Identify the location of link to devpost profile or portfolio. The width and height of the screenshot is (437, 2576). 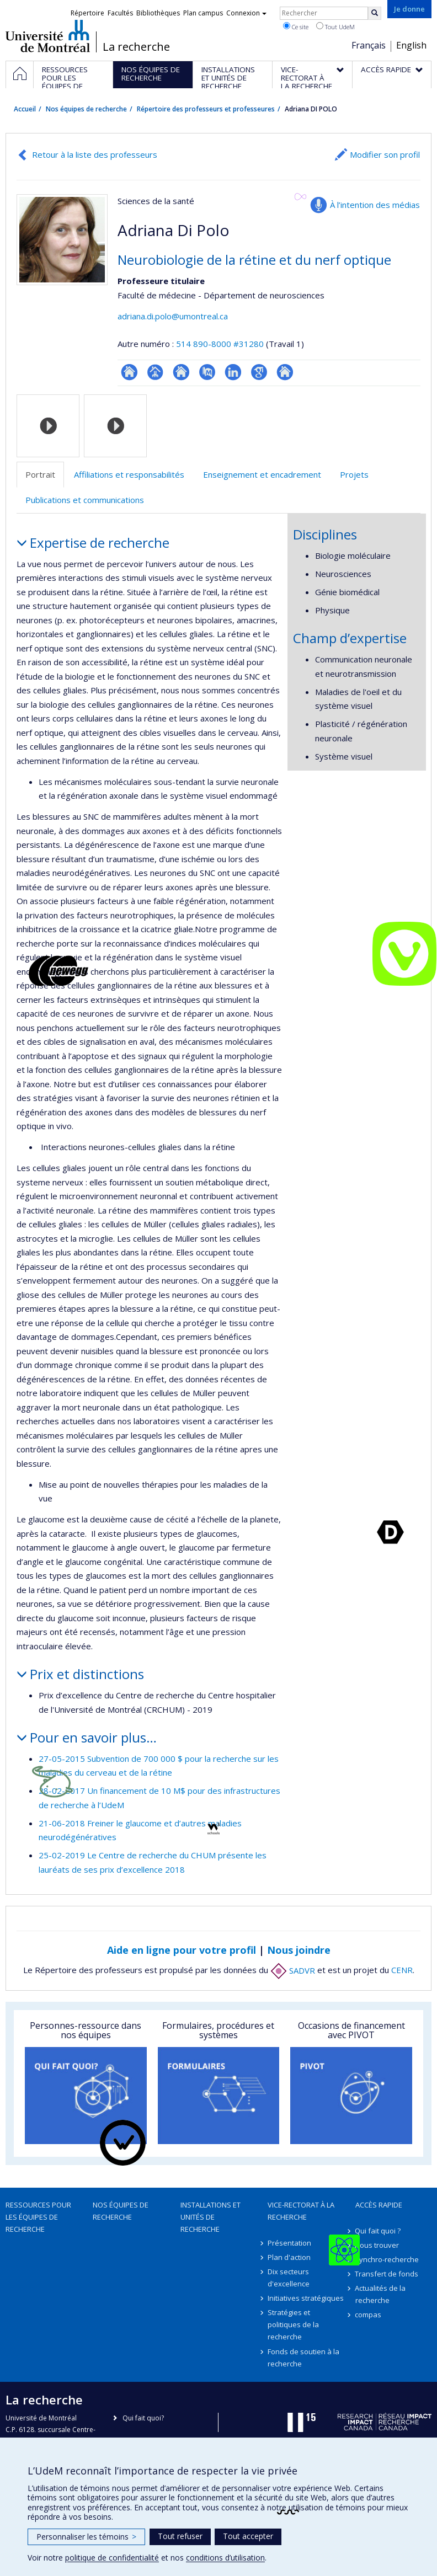
(390, 1532).